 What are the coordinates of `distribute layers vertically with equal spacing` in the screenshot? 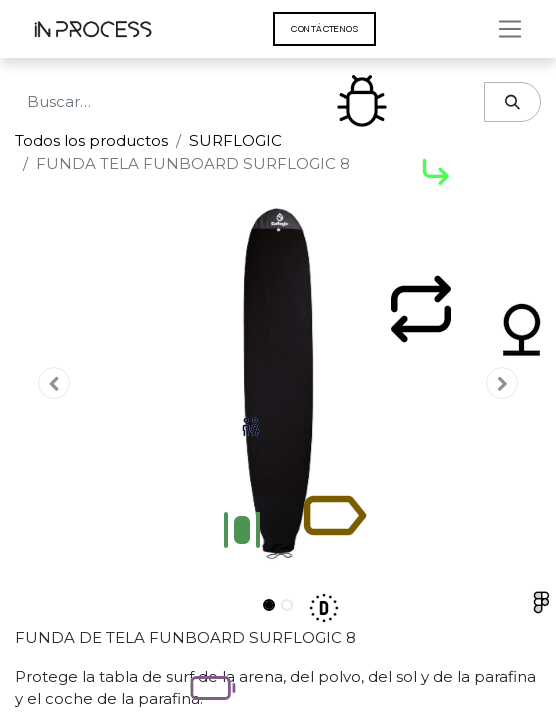 It's located at (242, 530).